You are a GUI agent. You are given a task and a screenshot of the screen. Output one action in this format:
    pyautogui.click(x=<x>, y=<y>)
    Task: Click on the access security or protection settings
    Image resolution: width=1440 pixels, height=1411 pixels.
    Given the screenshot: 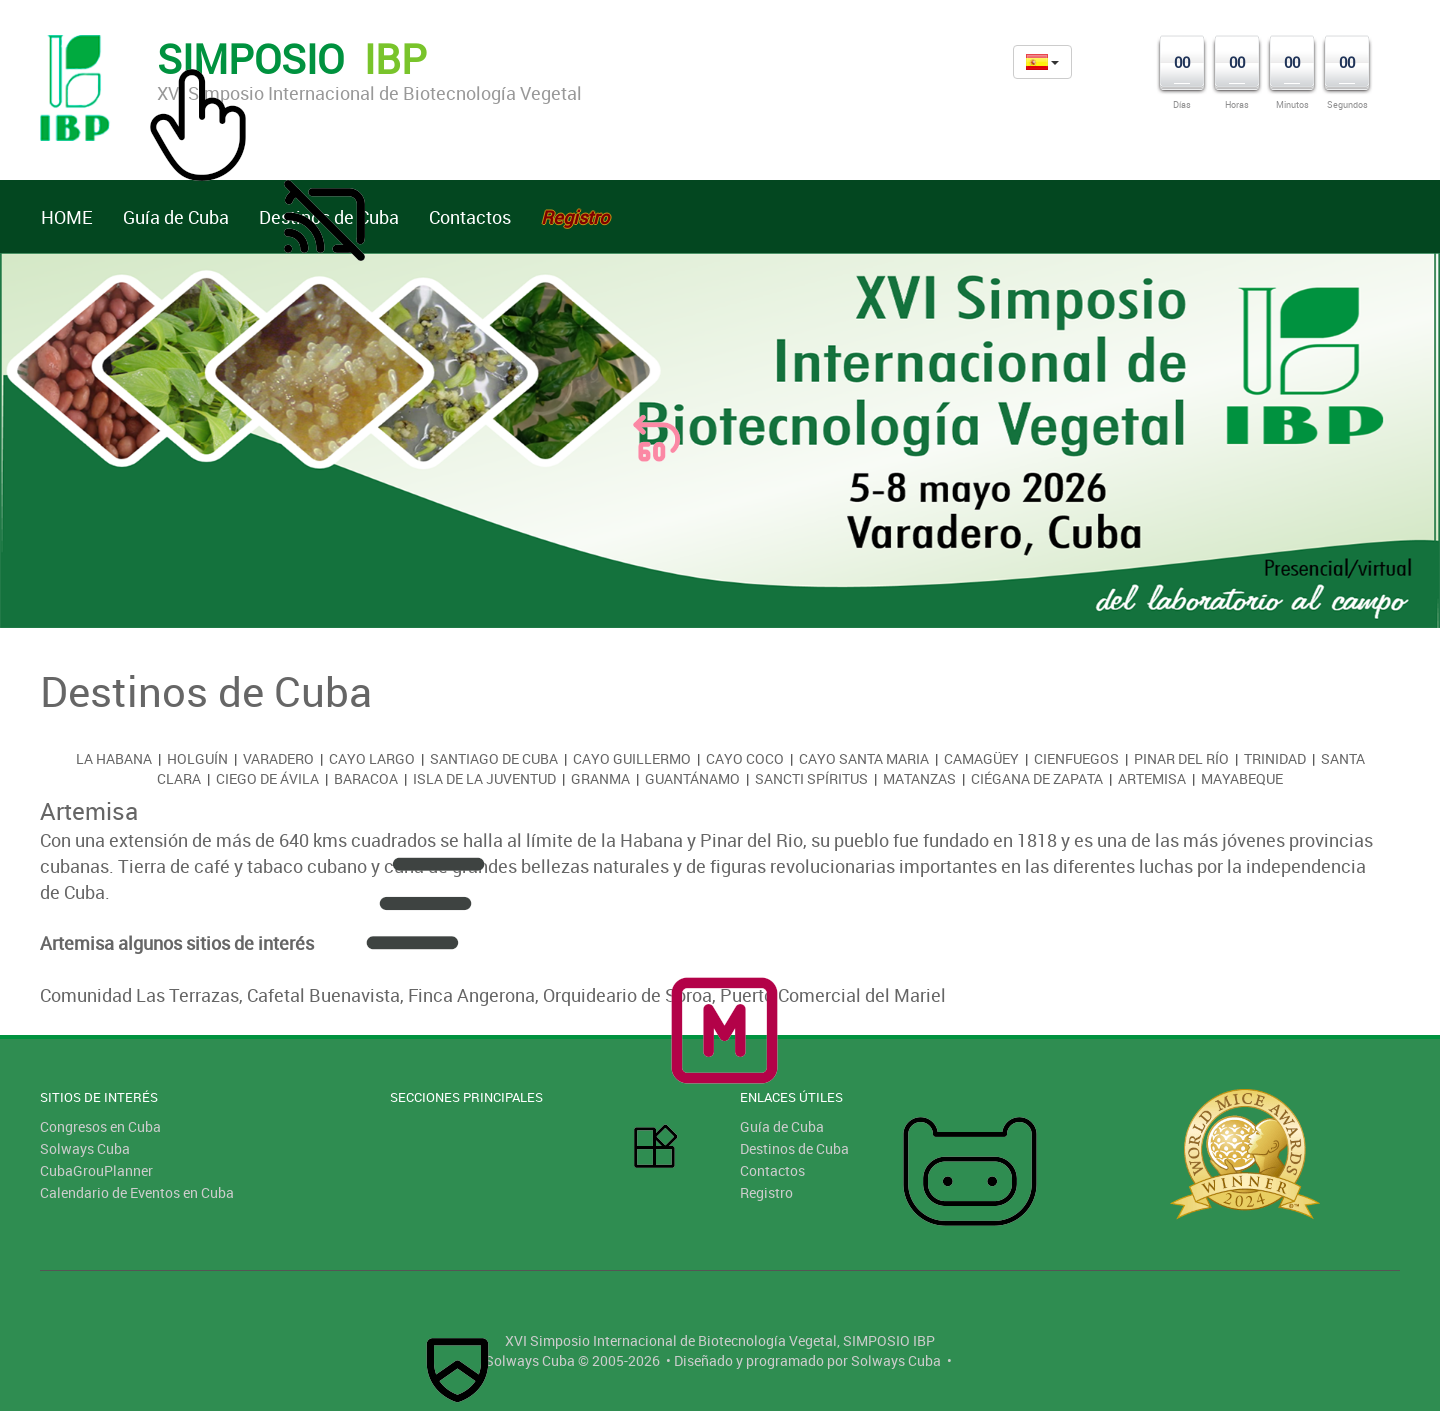 What is the action you would take?
    pyautogui.click(x=457, y=1366)
    